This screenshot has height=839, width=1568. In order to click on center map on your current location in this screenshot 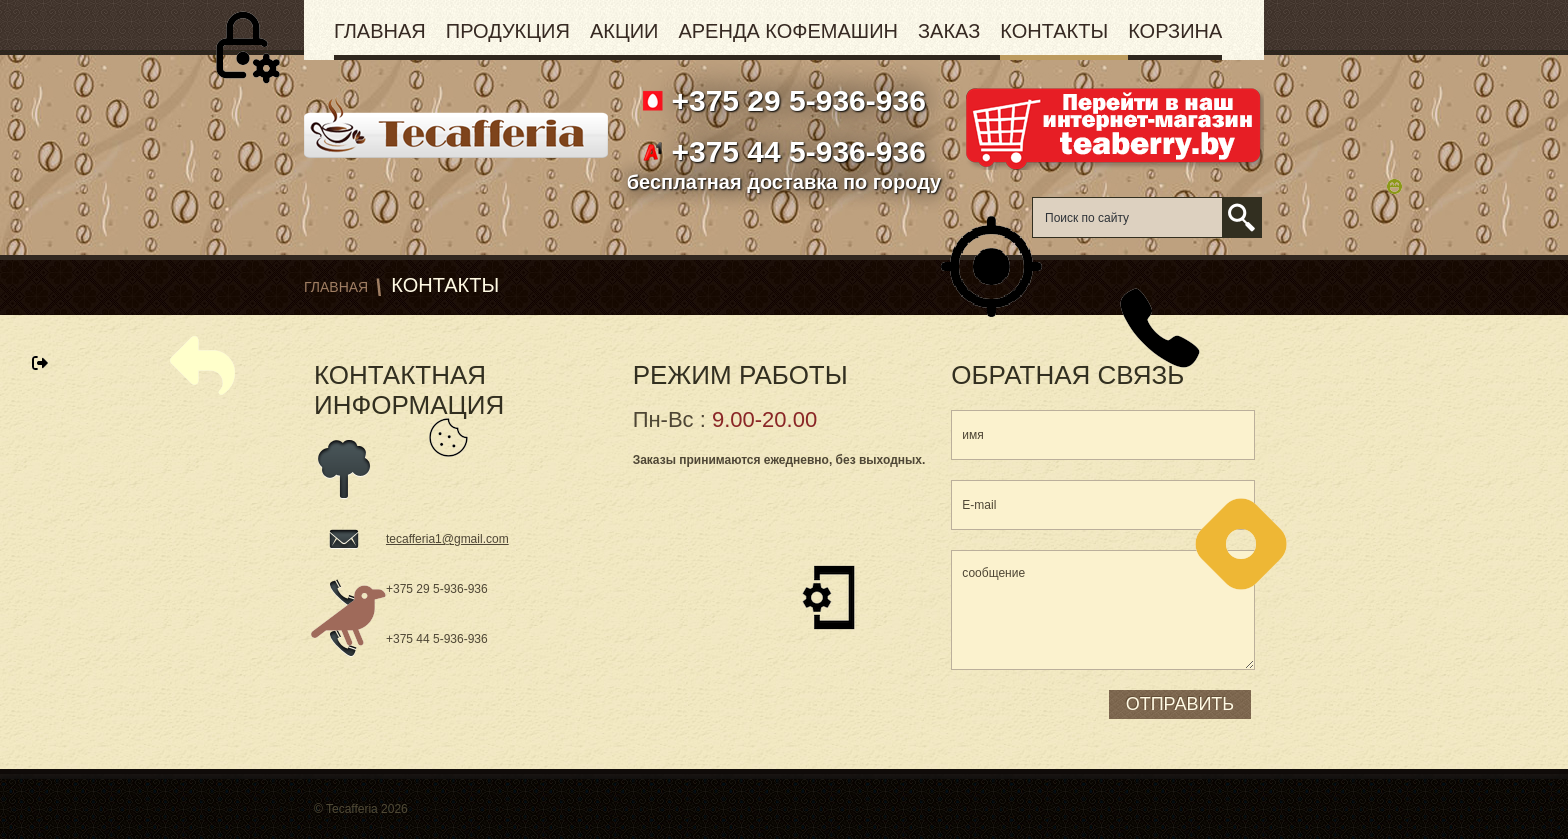, I will do `click(991, 266)`.